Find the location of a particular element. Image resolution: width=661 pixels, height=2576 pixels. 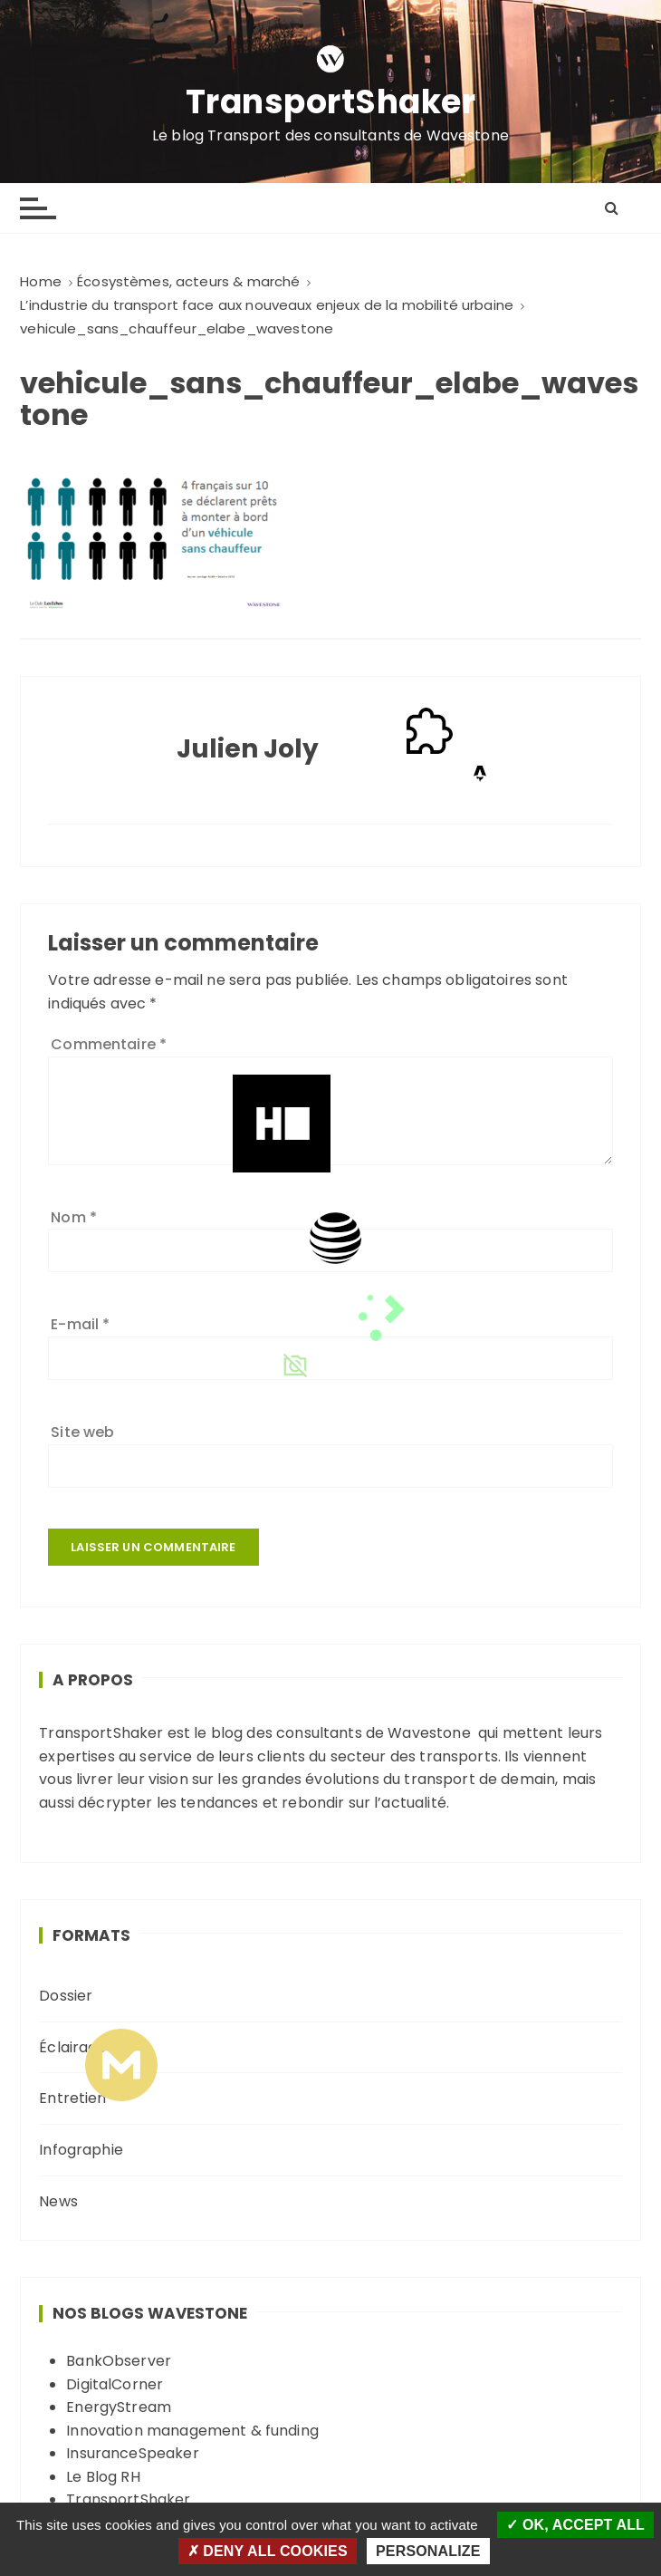

AT&T company logo is located at coordinates (335, 1238).